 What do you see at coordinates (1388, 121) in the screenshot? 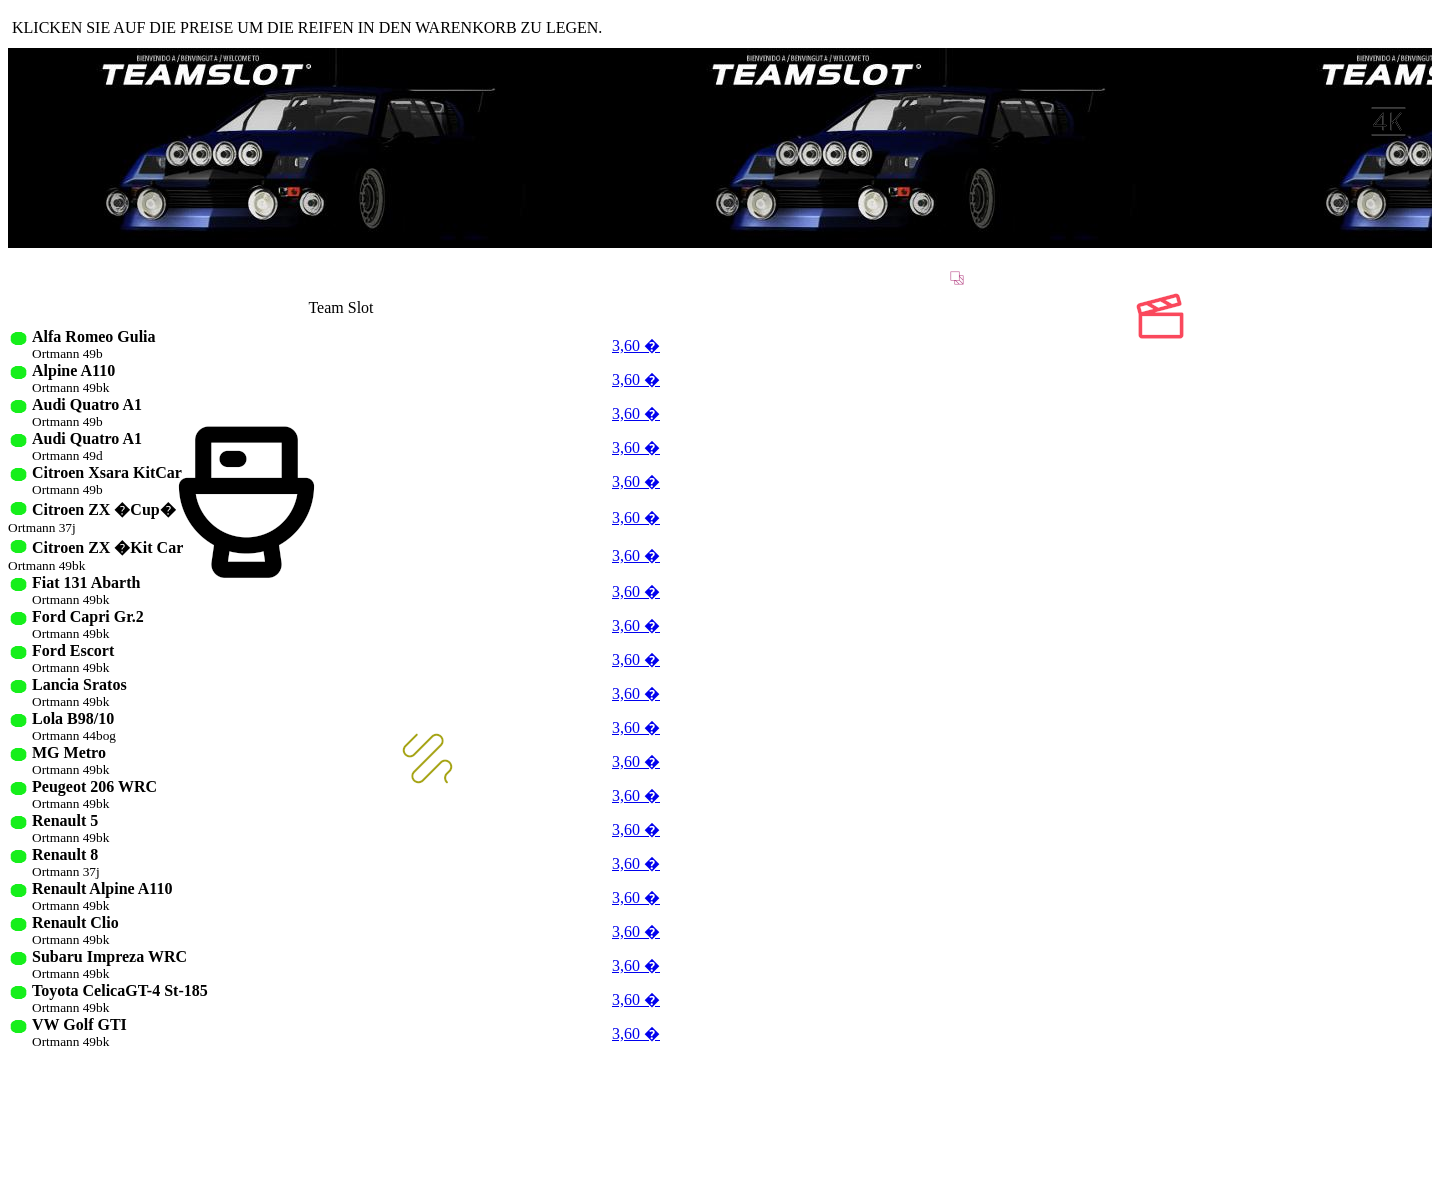
I see `indicates 4K video resolution available` at bounding box center [1388, 121].